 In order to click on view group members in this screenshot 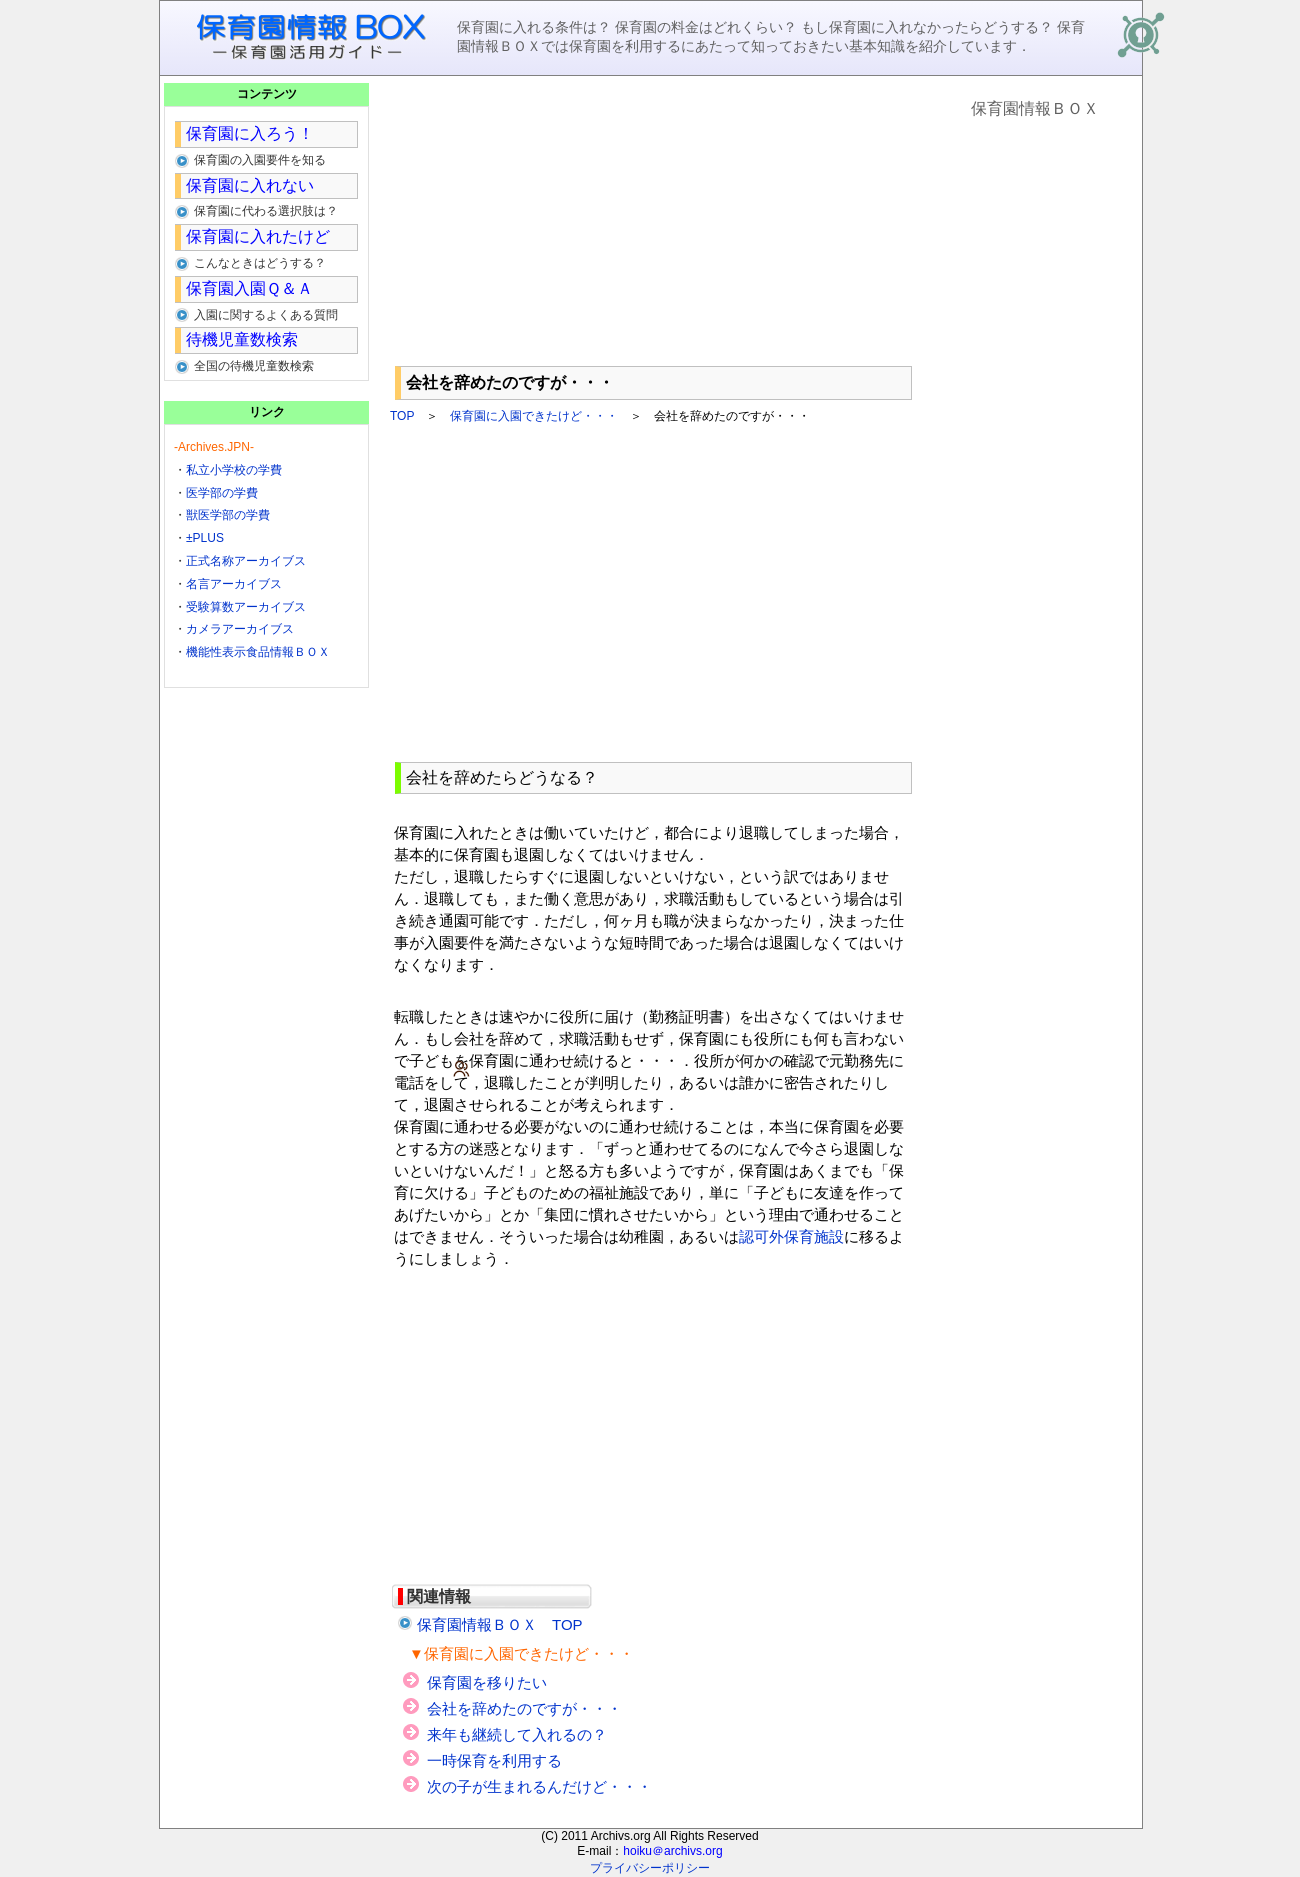, I will do `click(461, 1069)`.